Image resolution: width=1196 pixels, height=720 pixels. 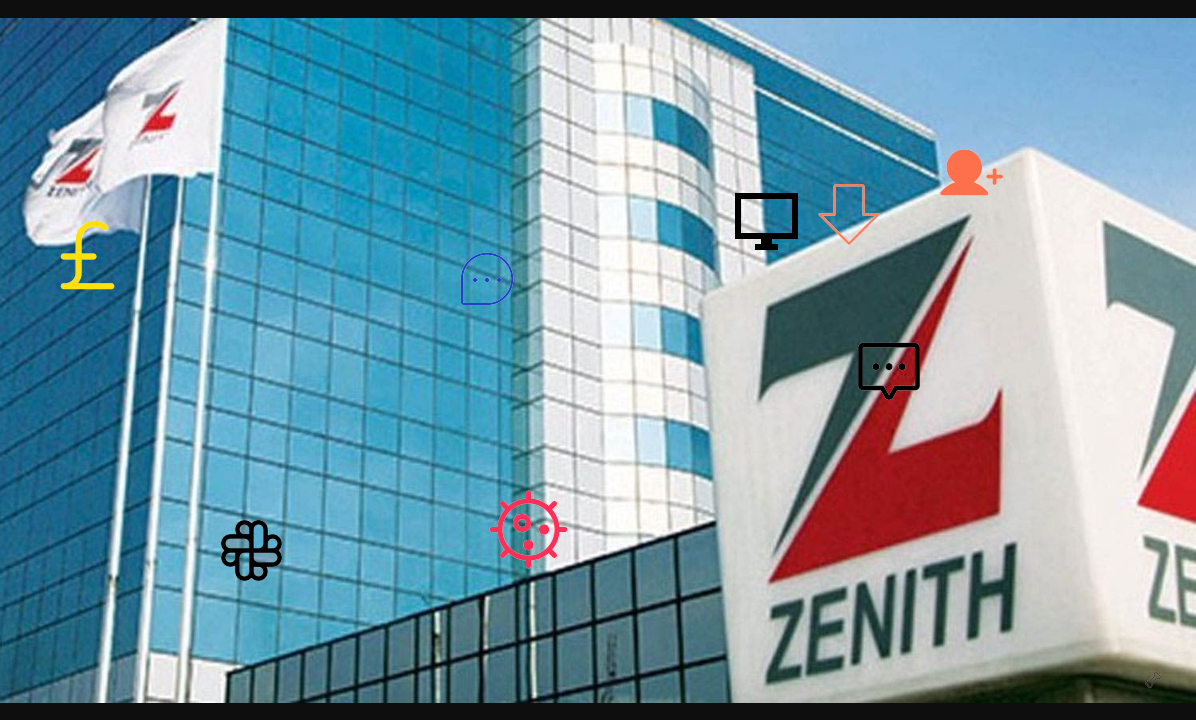 I want to click on download a file or content, so click(x=849, y=212).